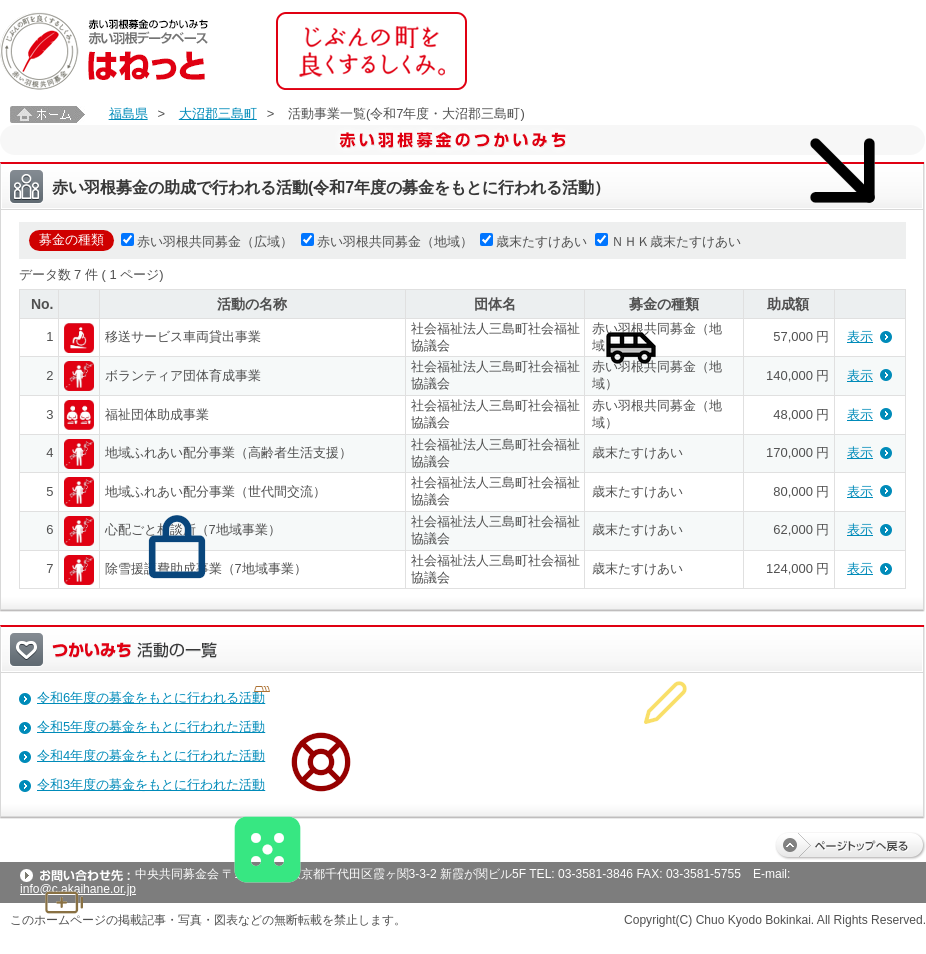 The width and height of the screenshot is (926, 954). Describe the element at coordinates (631, 348) in the screenshot. I see `access airport shuttle services` at that location.